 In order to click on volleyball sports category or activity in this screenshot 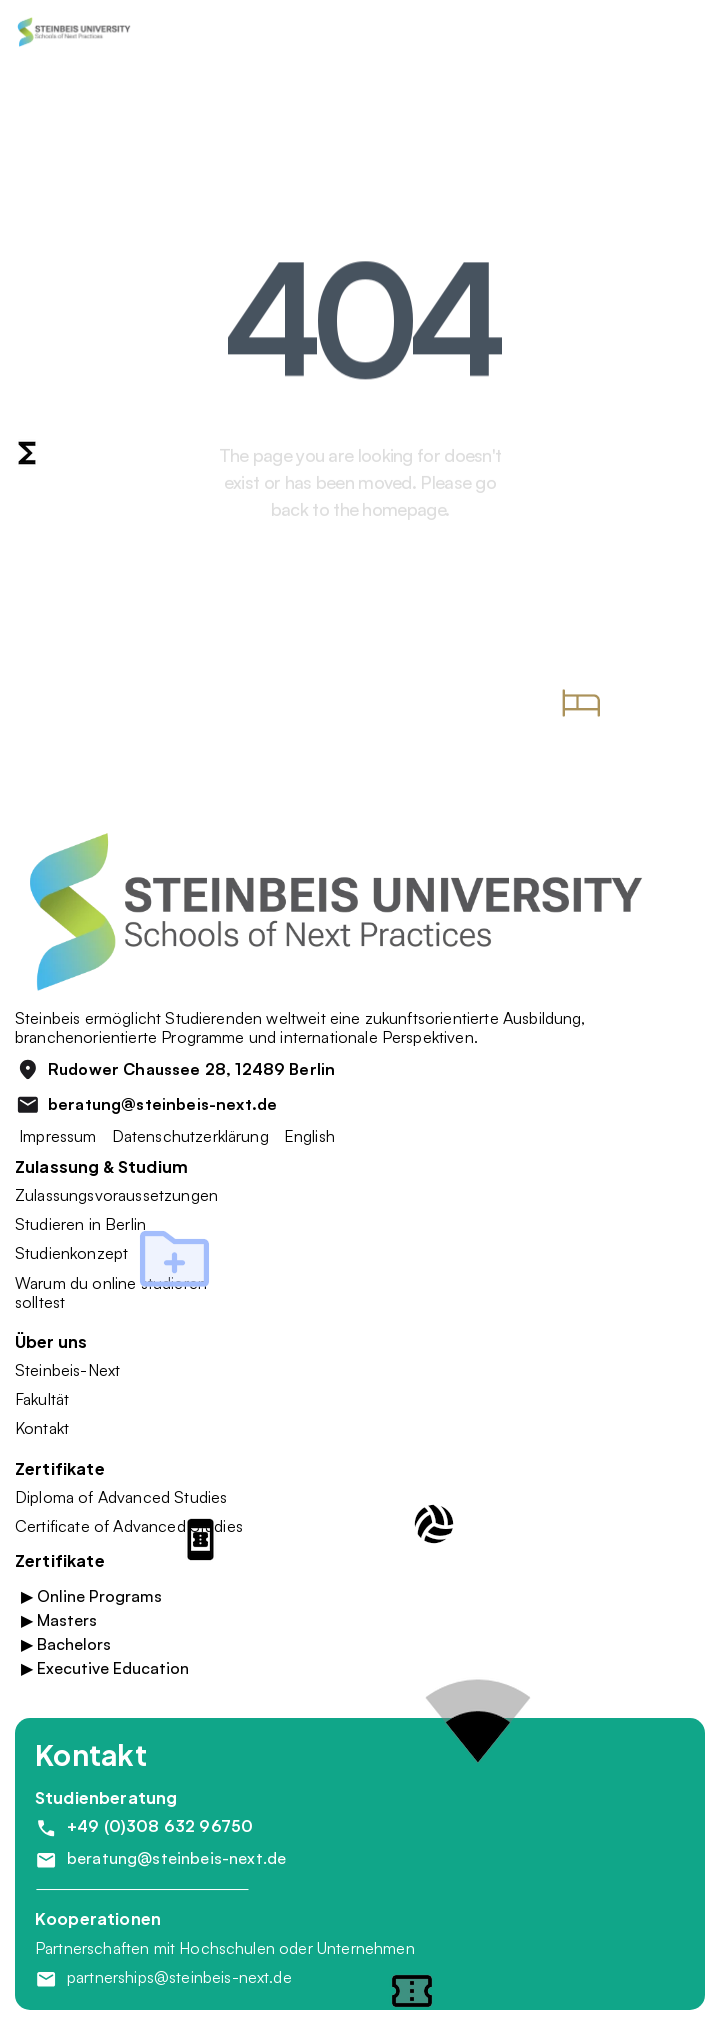, I will do `click(434, 1524)`.